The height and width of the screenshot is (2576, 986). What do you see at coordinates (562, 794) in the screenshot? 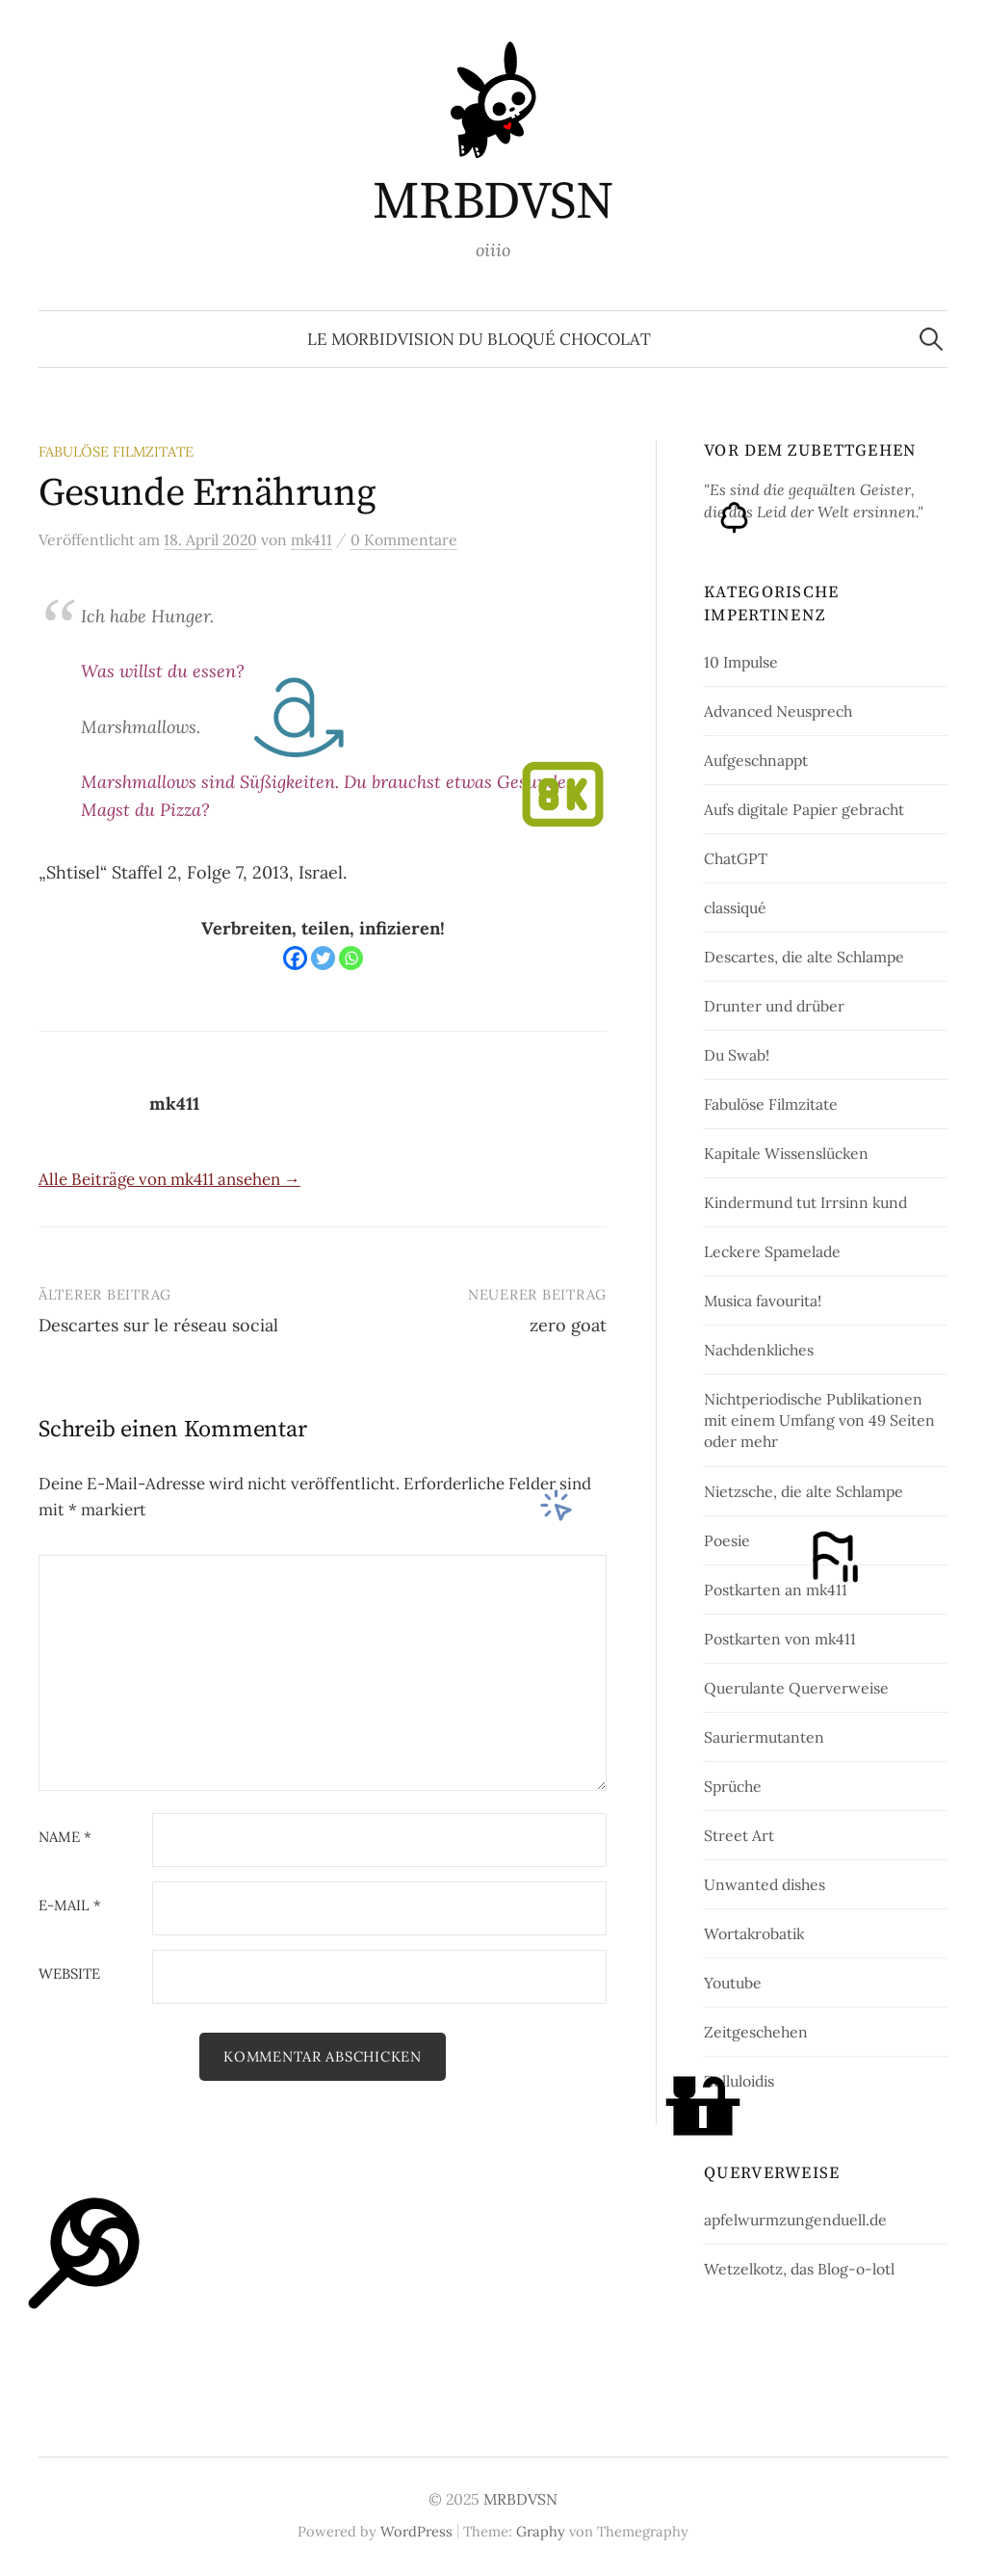
I see `indicates 8K video resolution quality` at bounding box center [562, 794].